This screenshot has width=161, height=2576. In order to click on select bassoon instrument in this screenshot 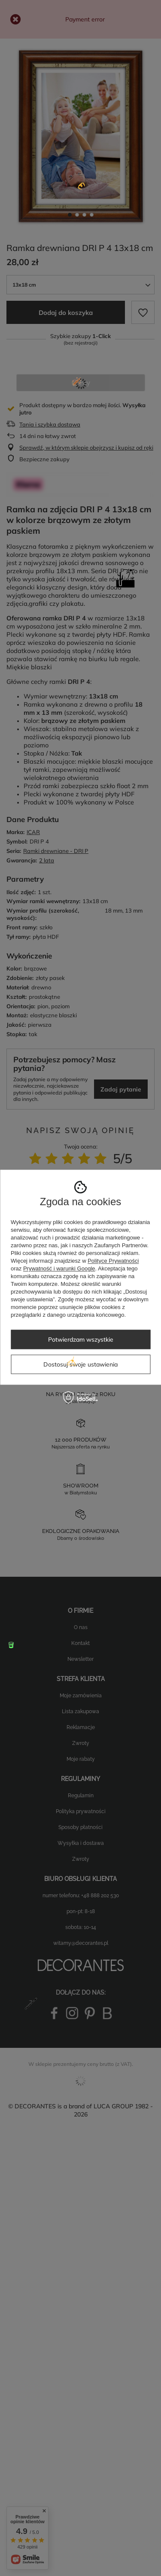, I will do `click(31, 2004)`.